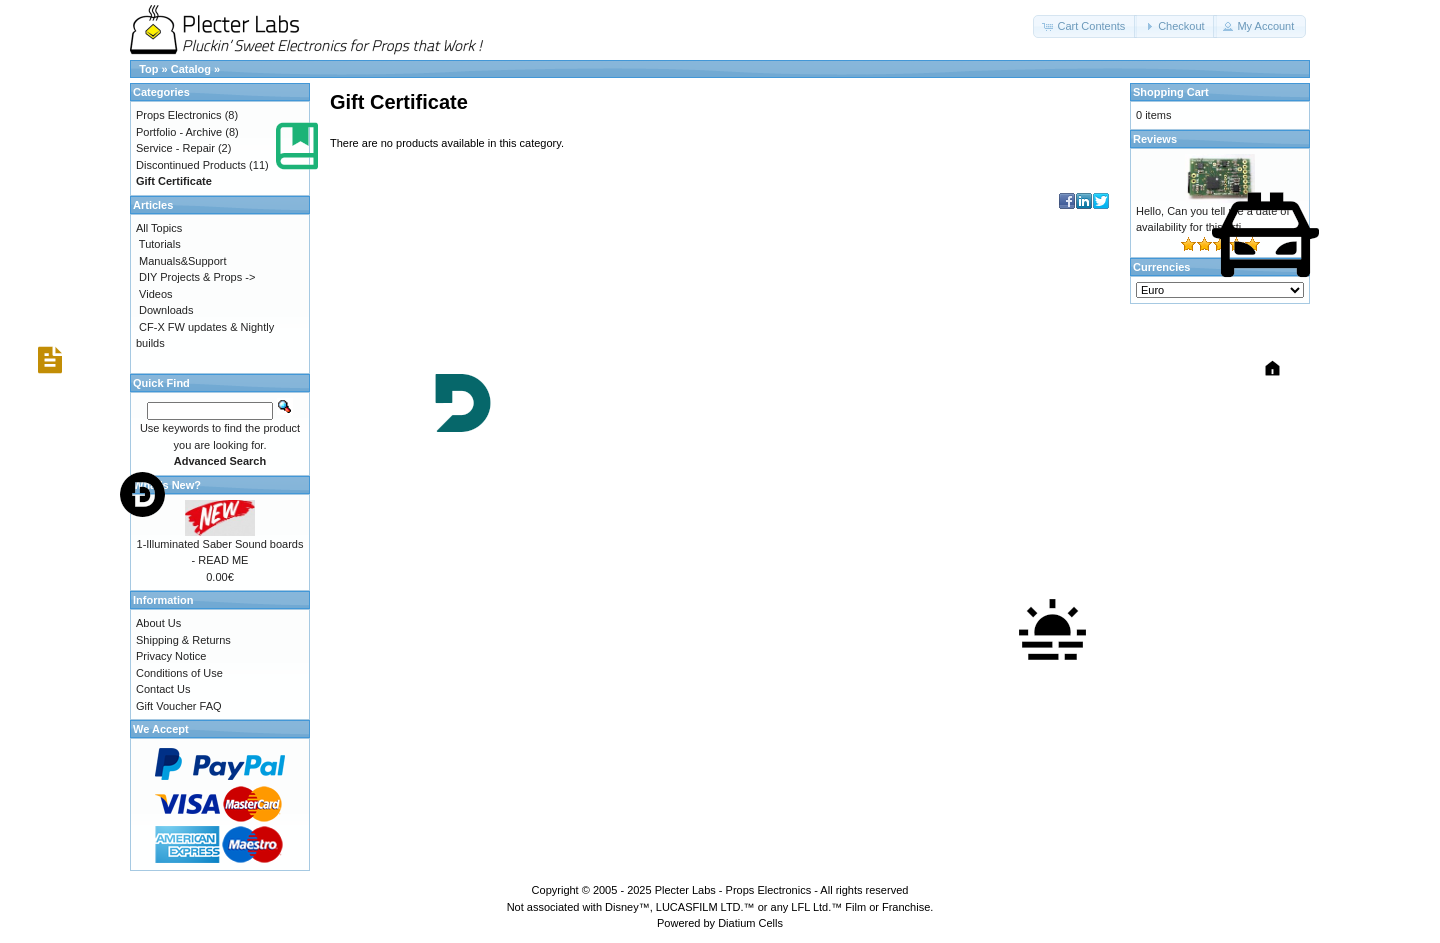 The height and width of the screenshot is (943, 1440). Describe the element at coordinates (463, 403) in the screenshot. I see `deepgram logo` at that location.